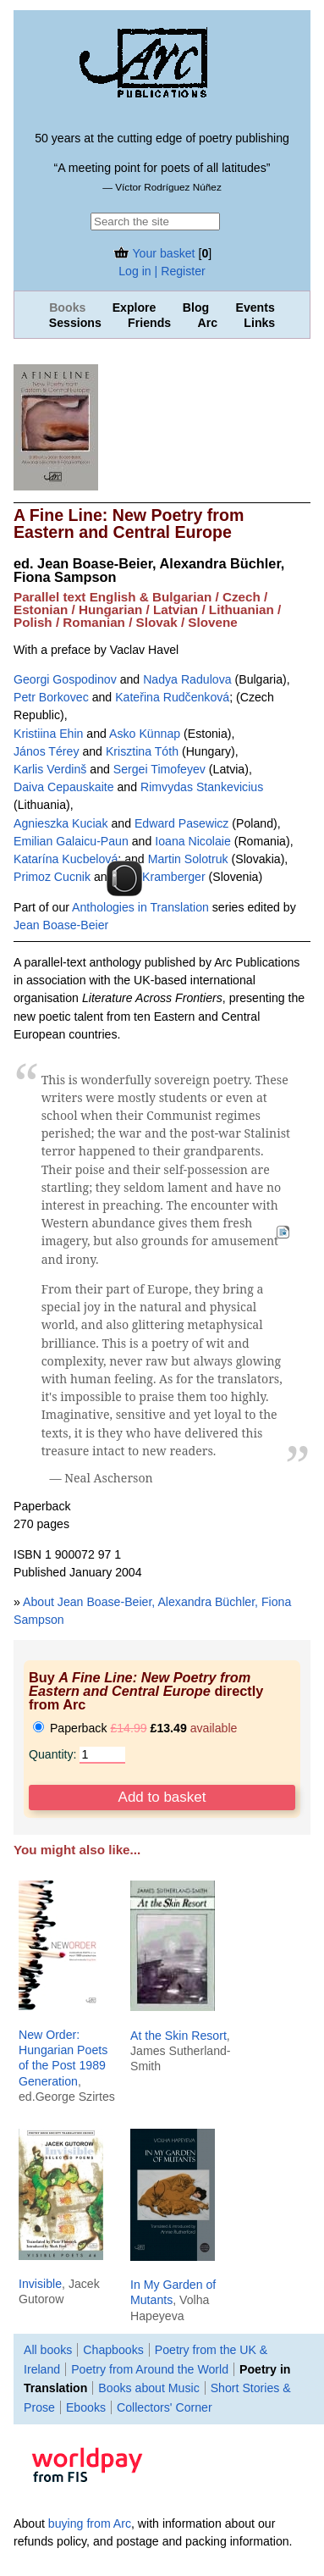 This screenshot has width=324, height=2576. Describe the element at coordinates (283, 1232) in the screenshot. I see `open libreoffice writer for web documents` at that location.